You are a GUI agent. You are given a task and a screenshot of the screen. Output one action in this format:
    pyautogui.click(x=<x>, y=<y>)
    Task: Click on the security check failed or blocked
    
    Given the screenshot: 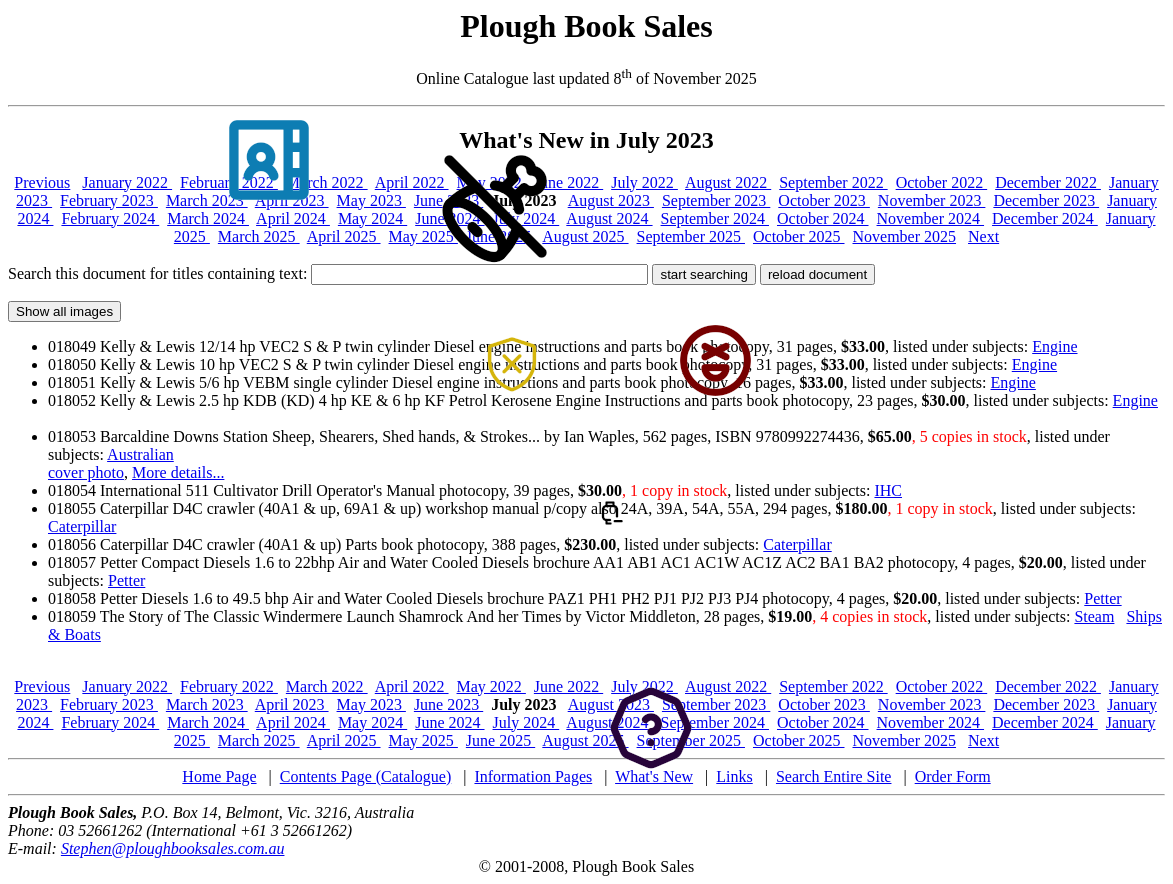 What is the action you would take?
    pyautogui.click(x=512, y=365)
    